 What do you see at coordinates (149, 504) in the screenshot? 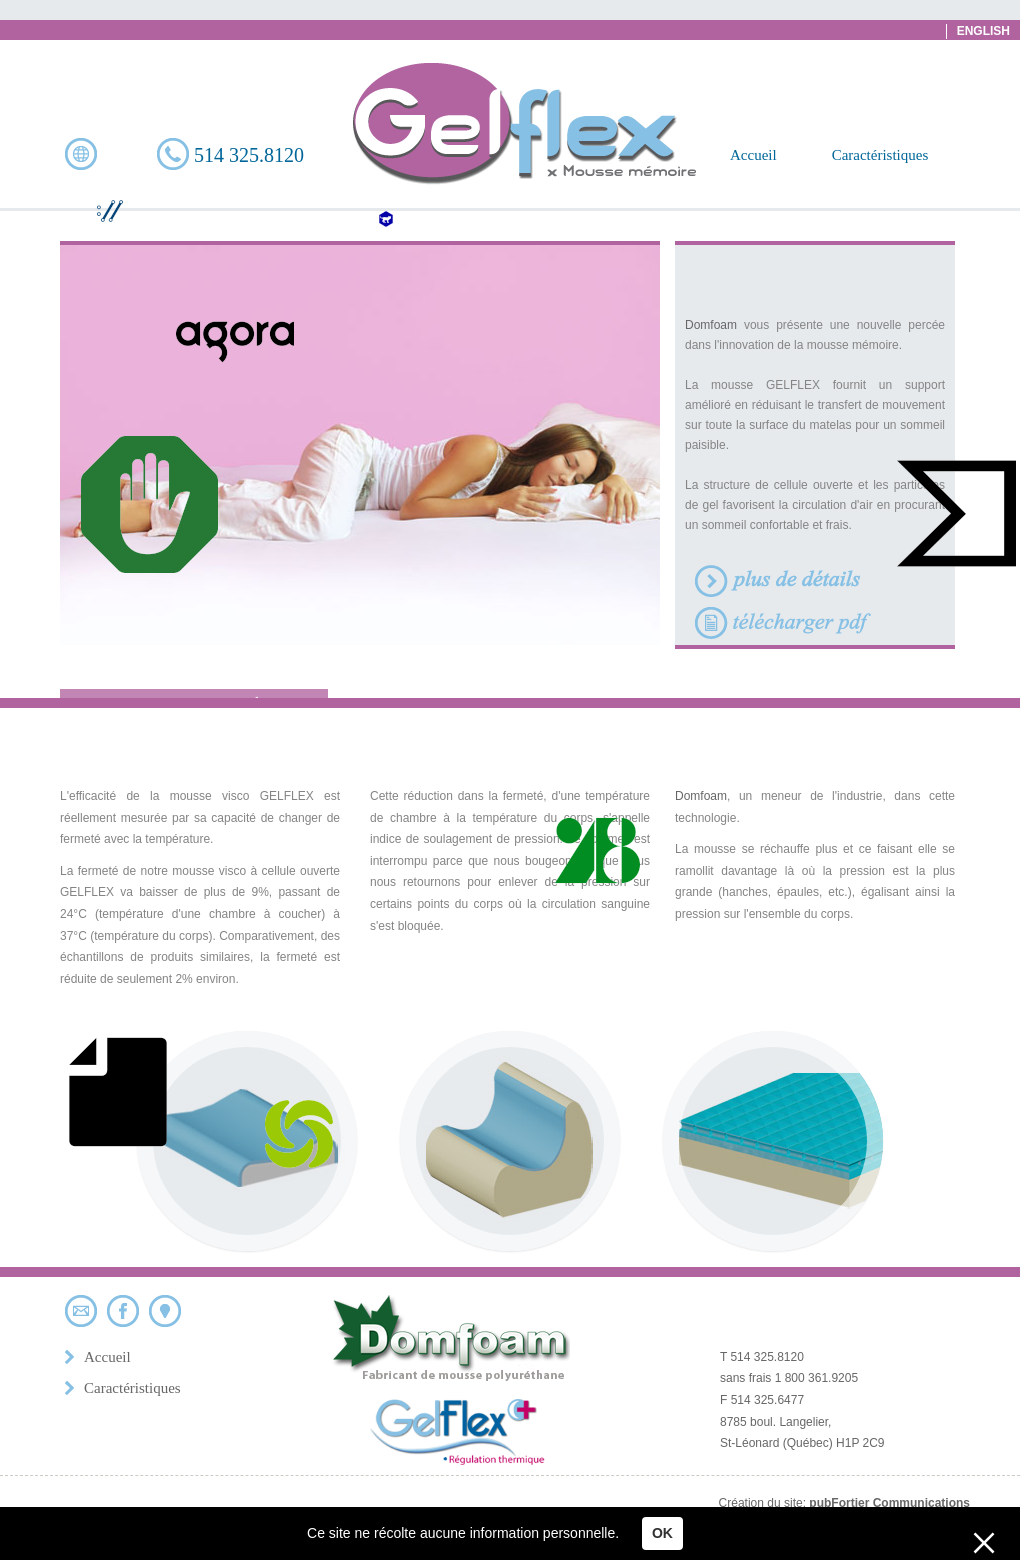
I see `adblock browser extension logo` at bounding box center [149, 504].